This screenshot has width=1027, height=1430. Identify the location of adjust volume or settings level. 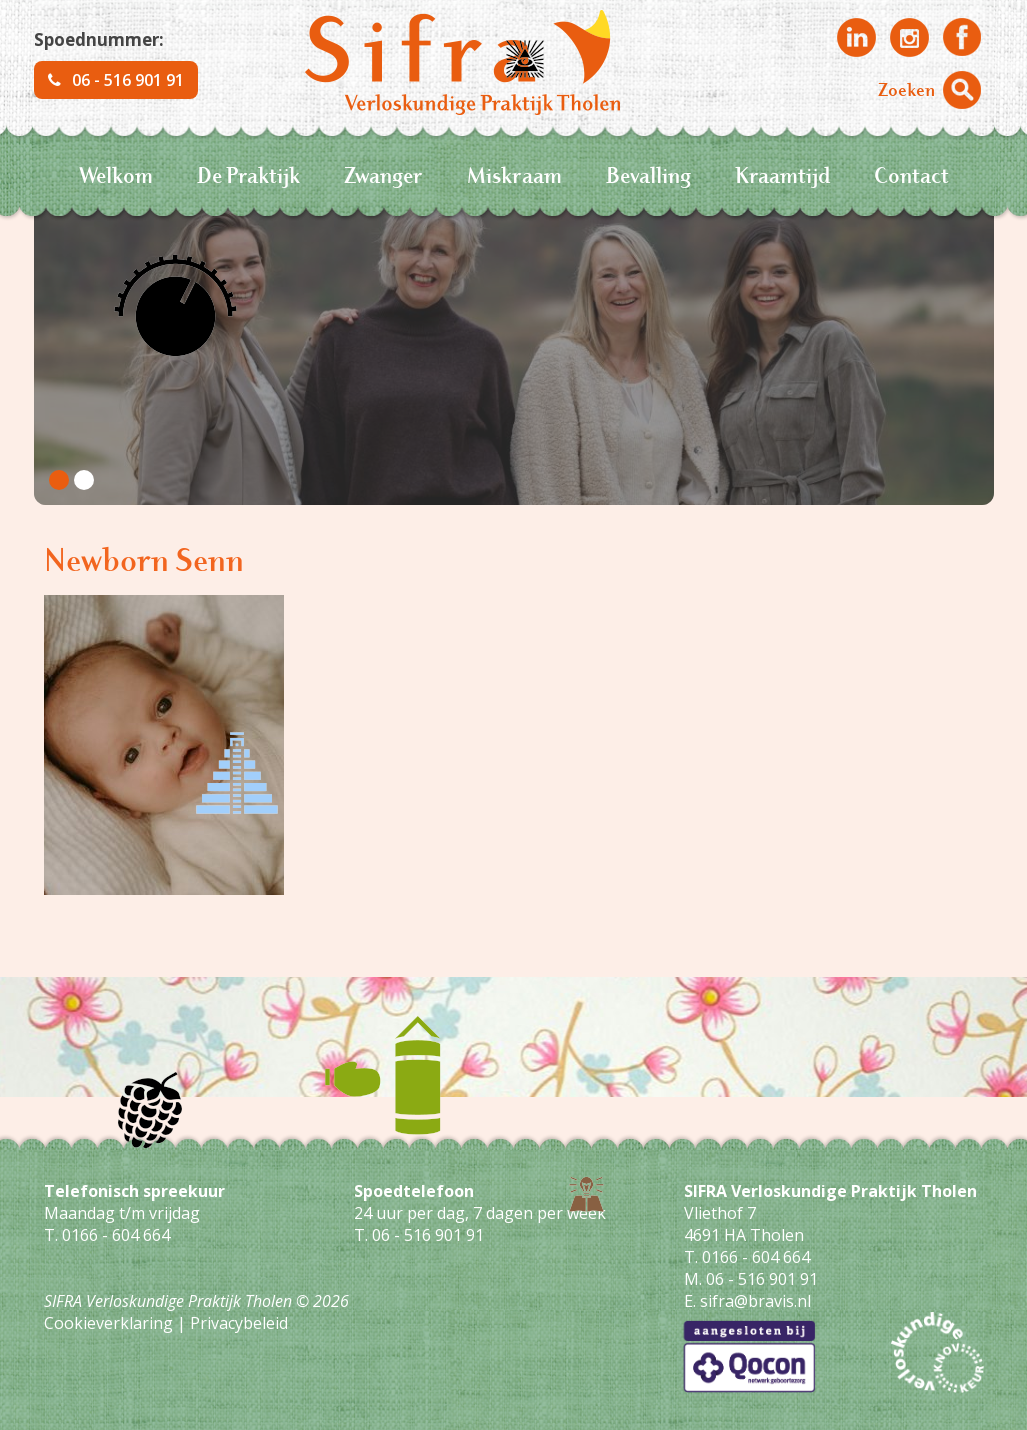
(175, 305).